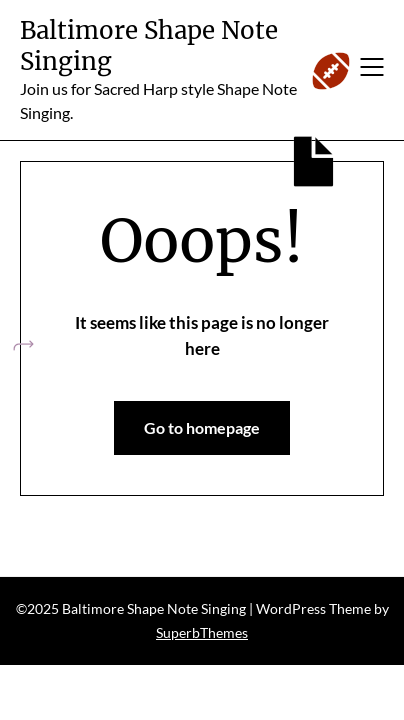 This screenshot has width=404, height=720. Describe the element at coordinates (313, 161) in the screenshot. I see `view document details` at that location.